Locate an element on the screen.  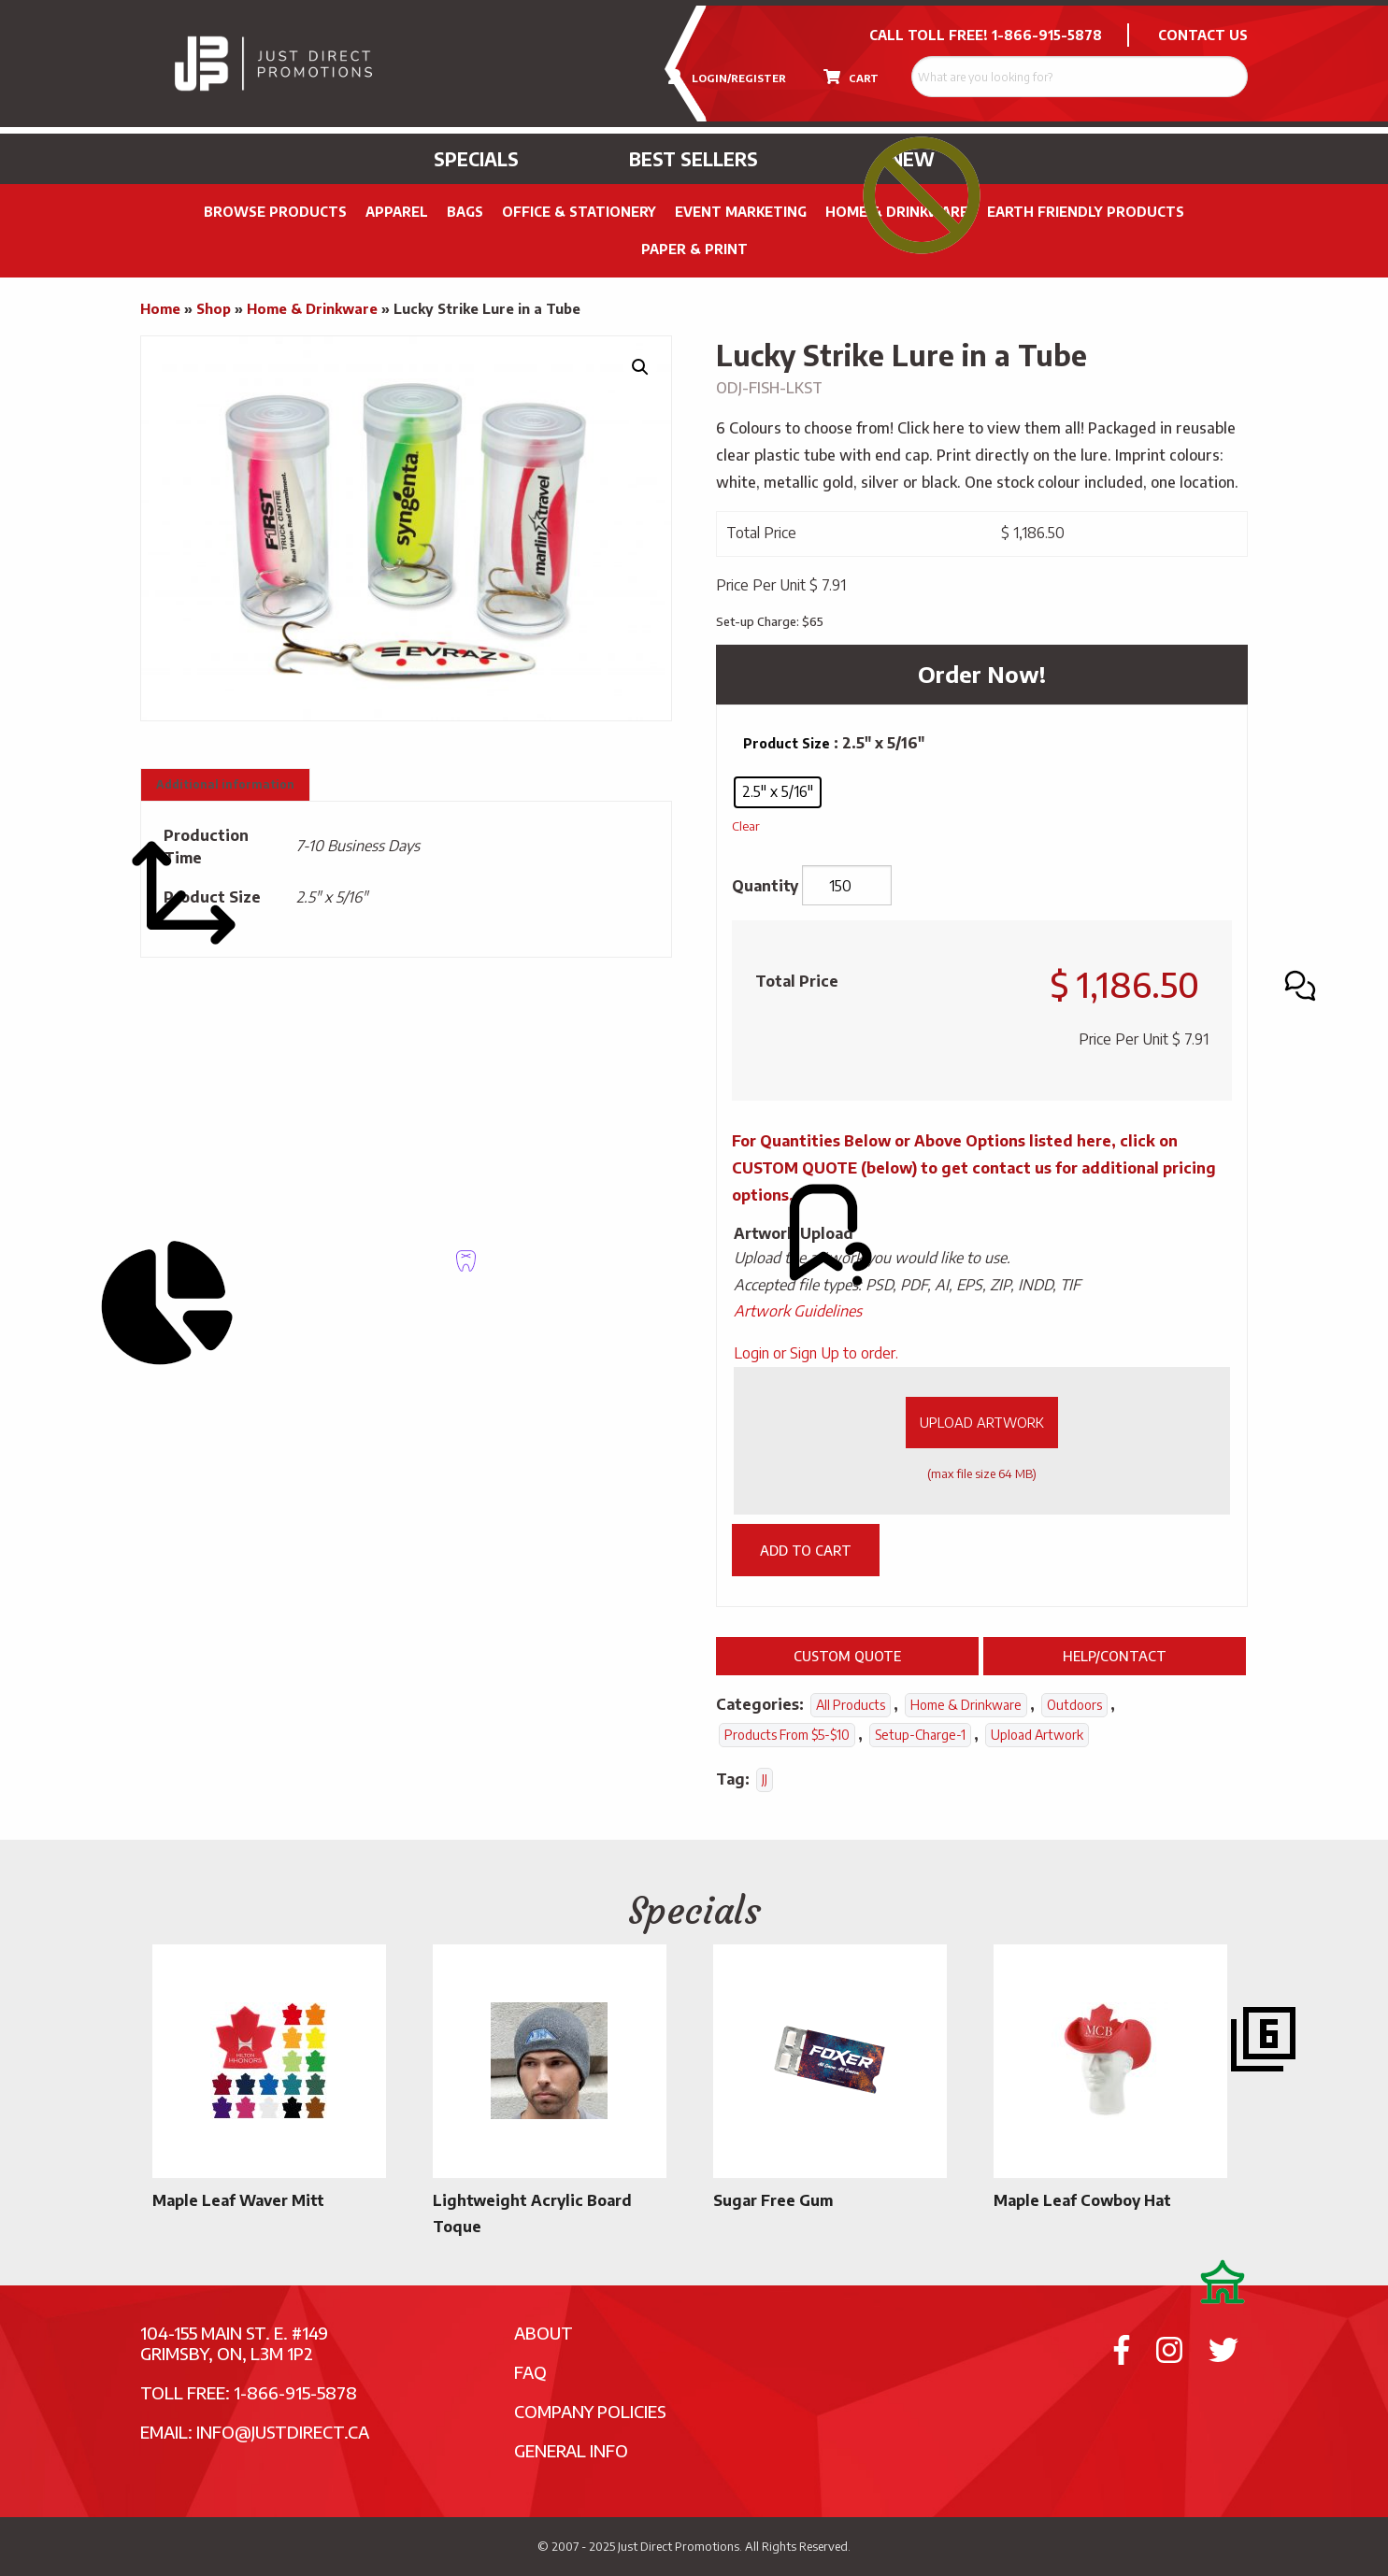
view pavilion or gazebo location is located at coordinates (1223, 2282).